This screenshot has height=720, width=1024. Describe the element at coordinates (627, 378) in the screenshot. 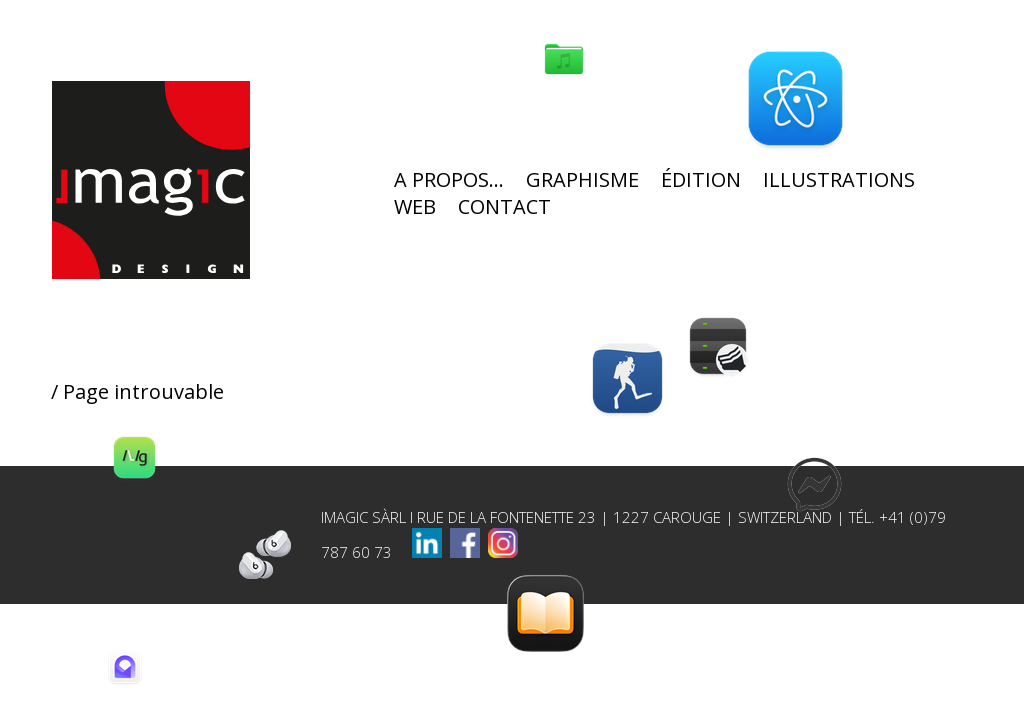

I see `open subsurface dive logging app` at that location.